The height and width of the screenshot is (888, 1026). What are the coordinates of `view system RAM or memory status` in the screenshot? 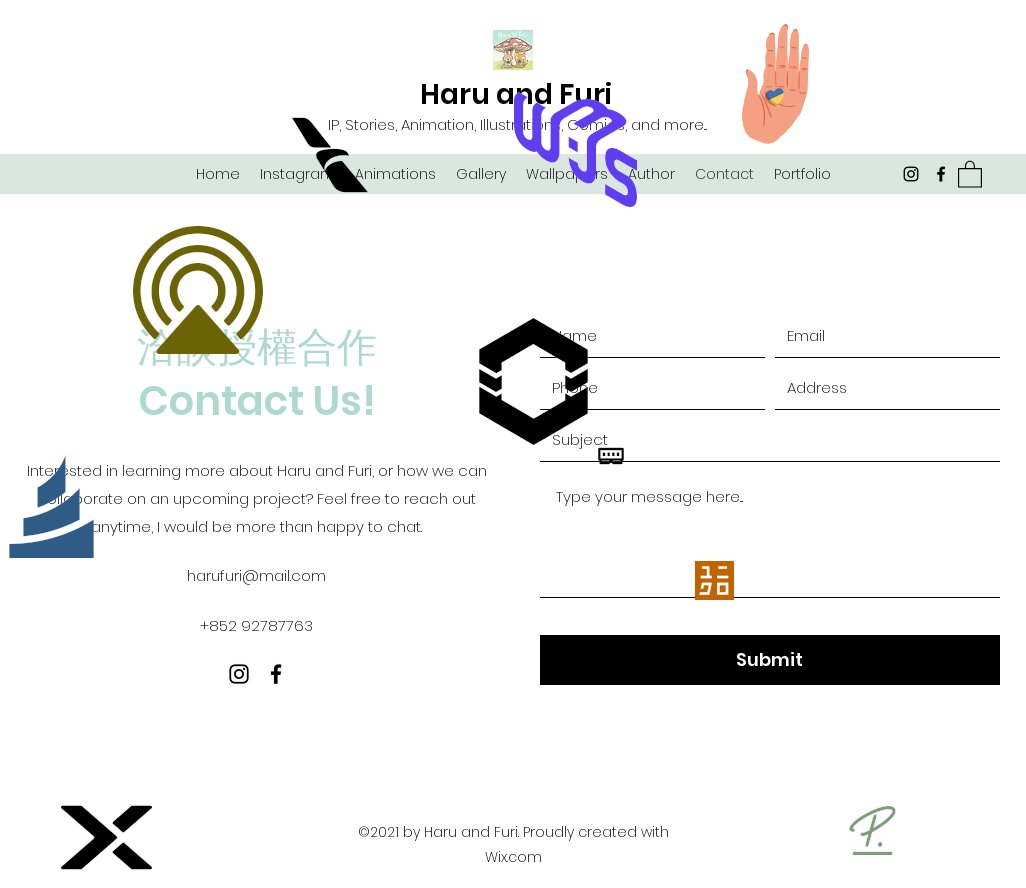 It's located at (611, 456).